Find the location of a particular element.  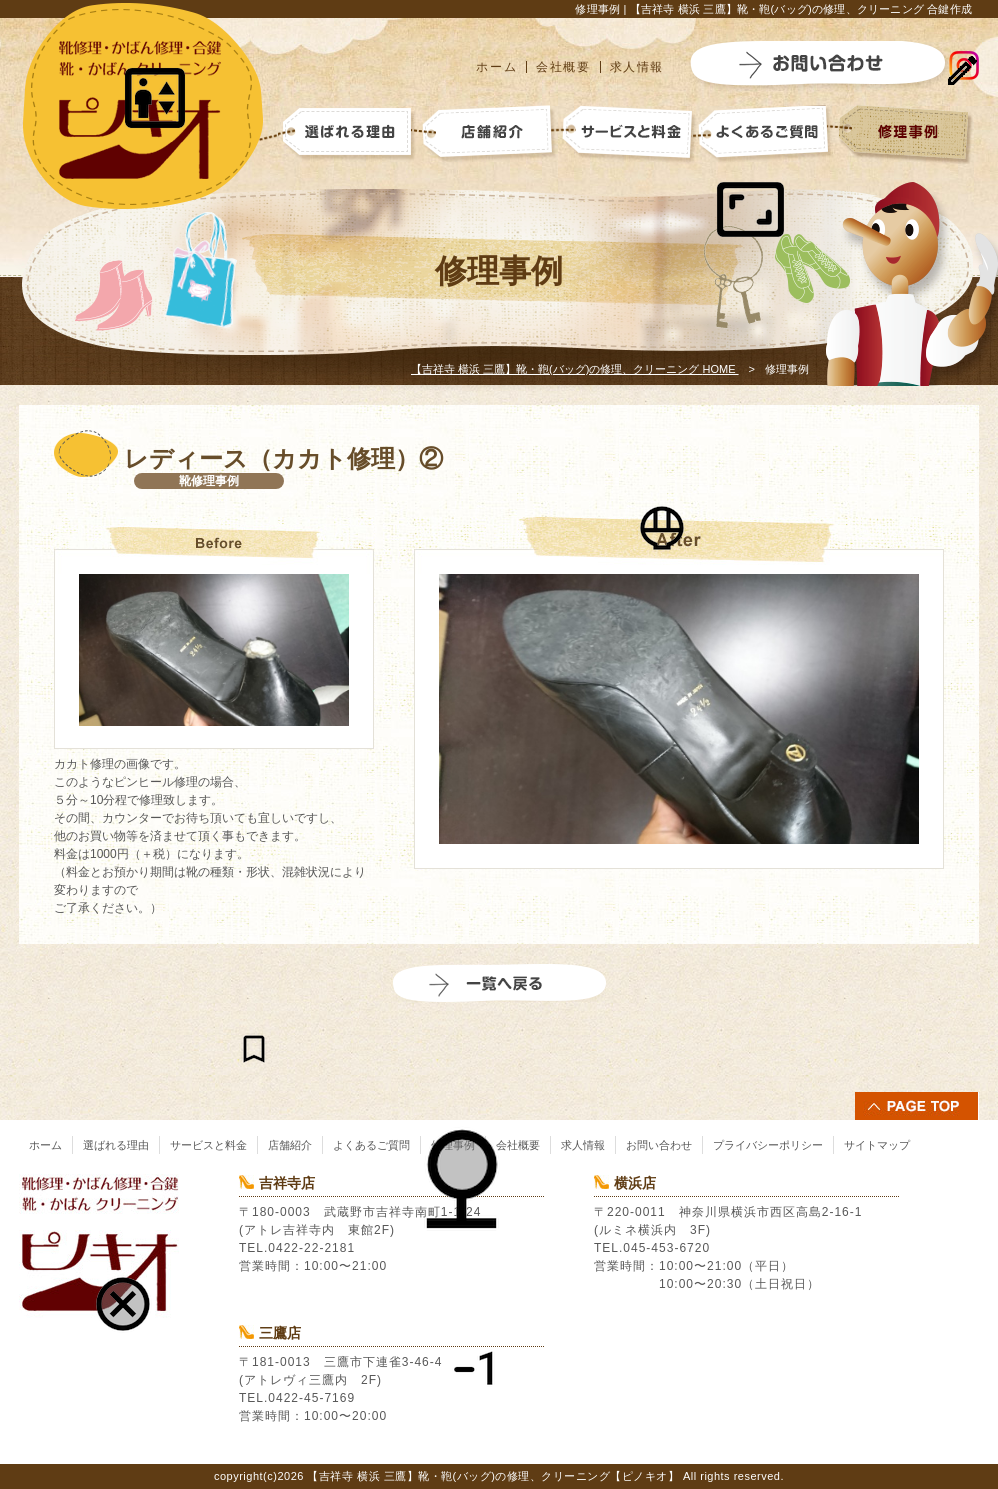

indicates elevator access or location is located at coordinates (155, 98).